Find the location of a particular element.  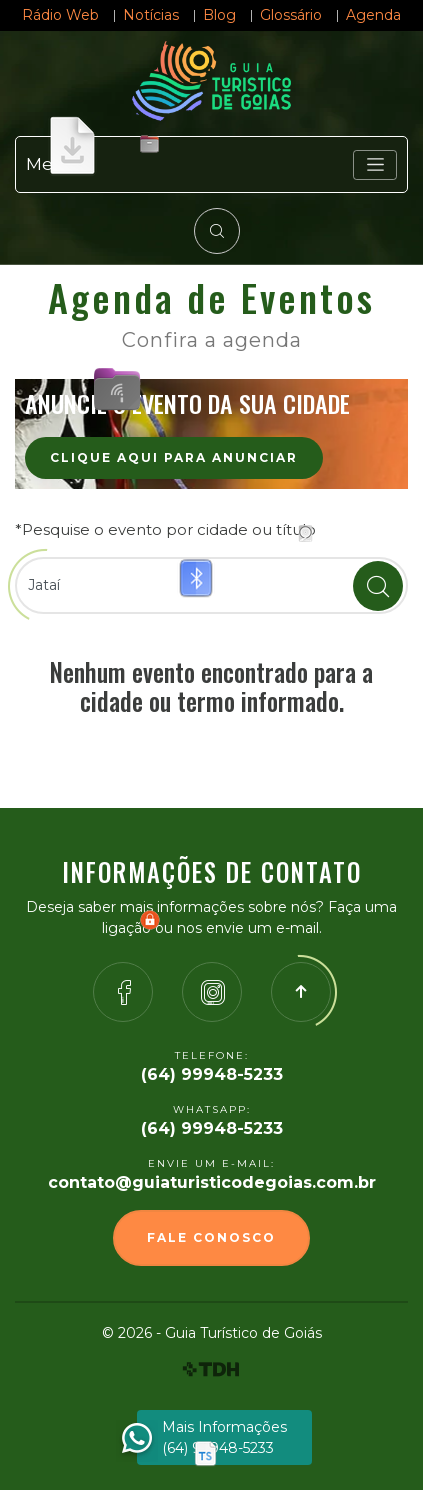

open insync cloud sync folder is located at coordinates (117, 389).